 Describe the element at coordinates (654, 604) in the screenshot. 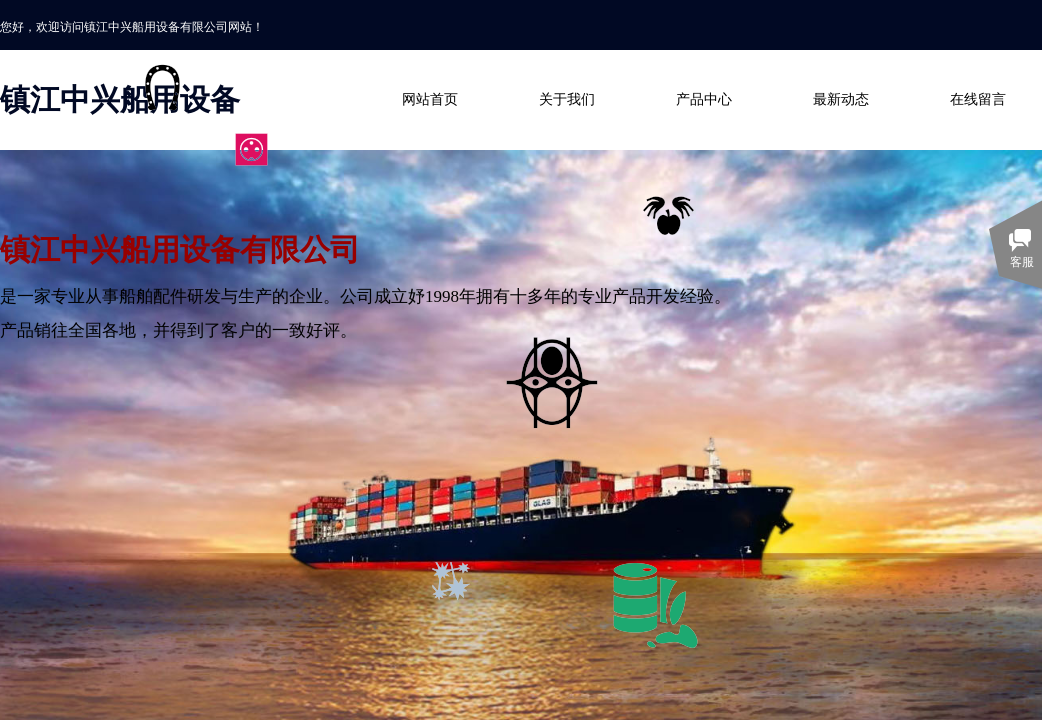

I see `indicates a leaking or damaged container` at that location.